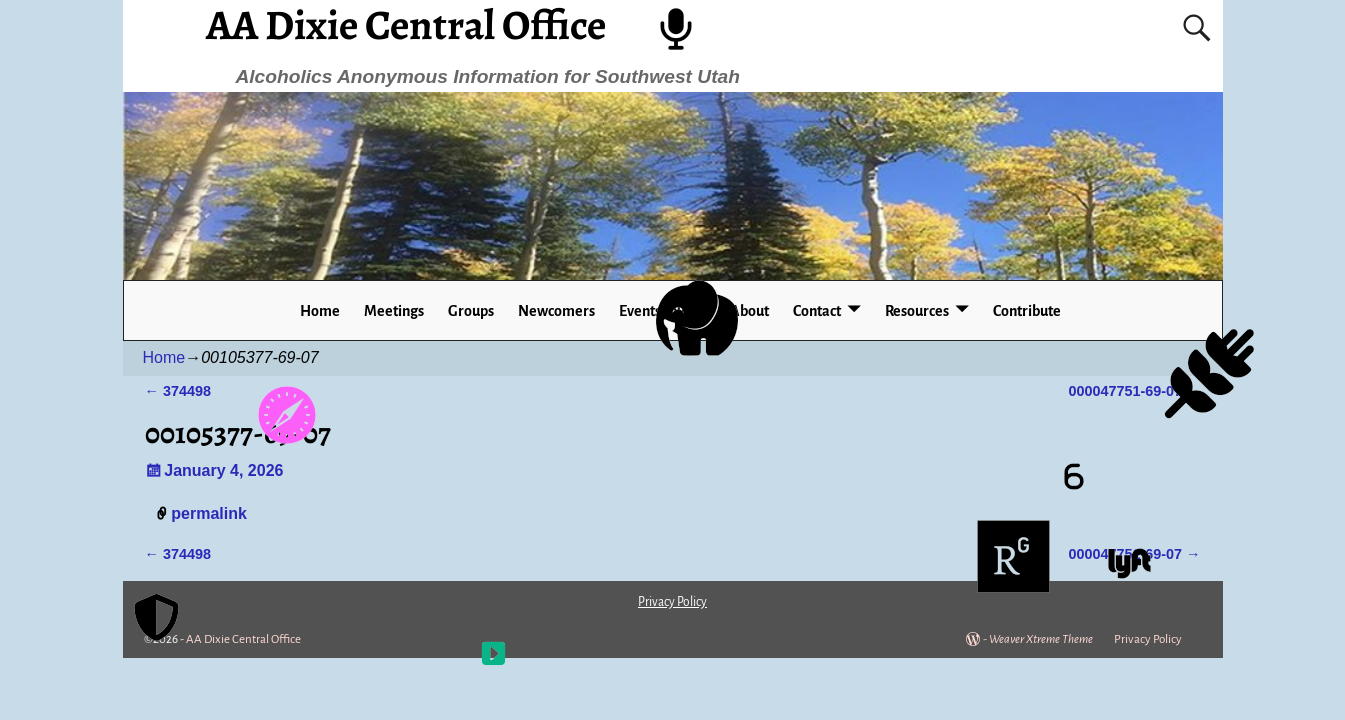 The width and height of the screenshot is (1345, 720). Describe the element at coordinates (1129, 563) in the screenshot. I see `open the Lyft app` at that location.